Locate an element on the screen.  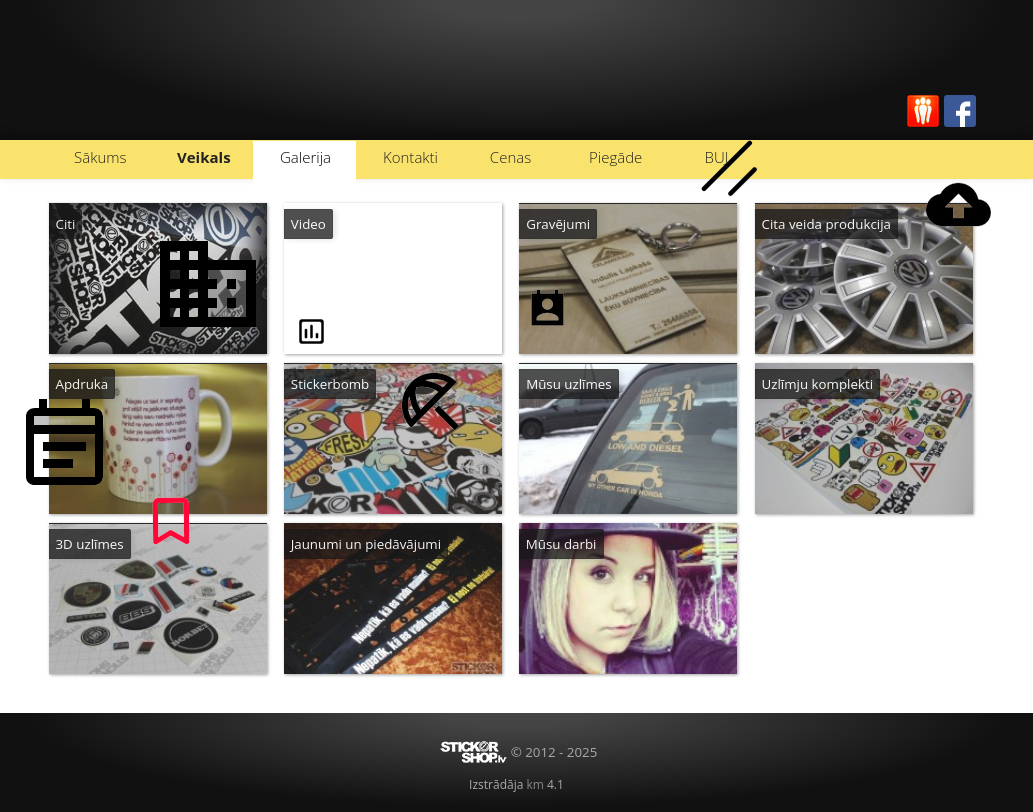
indicates a count or tally of two items is located at coordinates (730, 169).